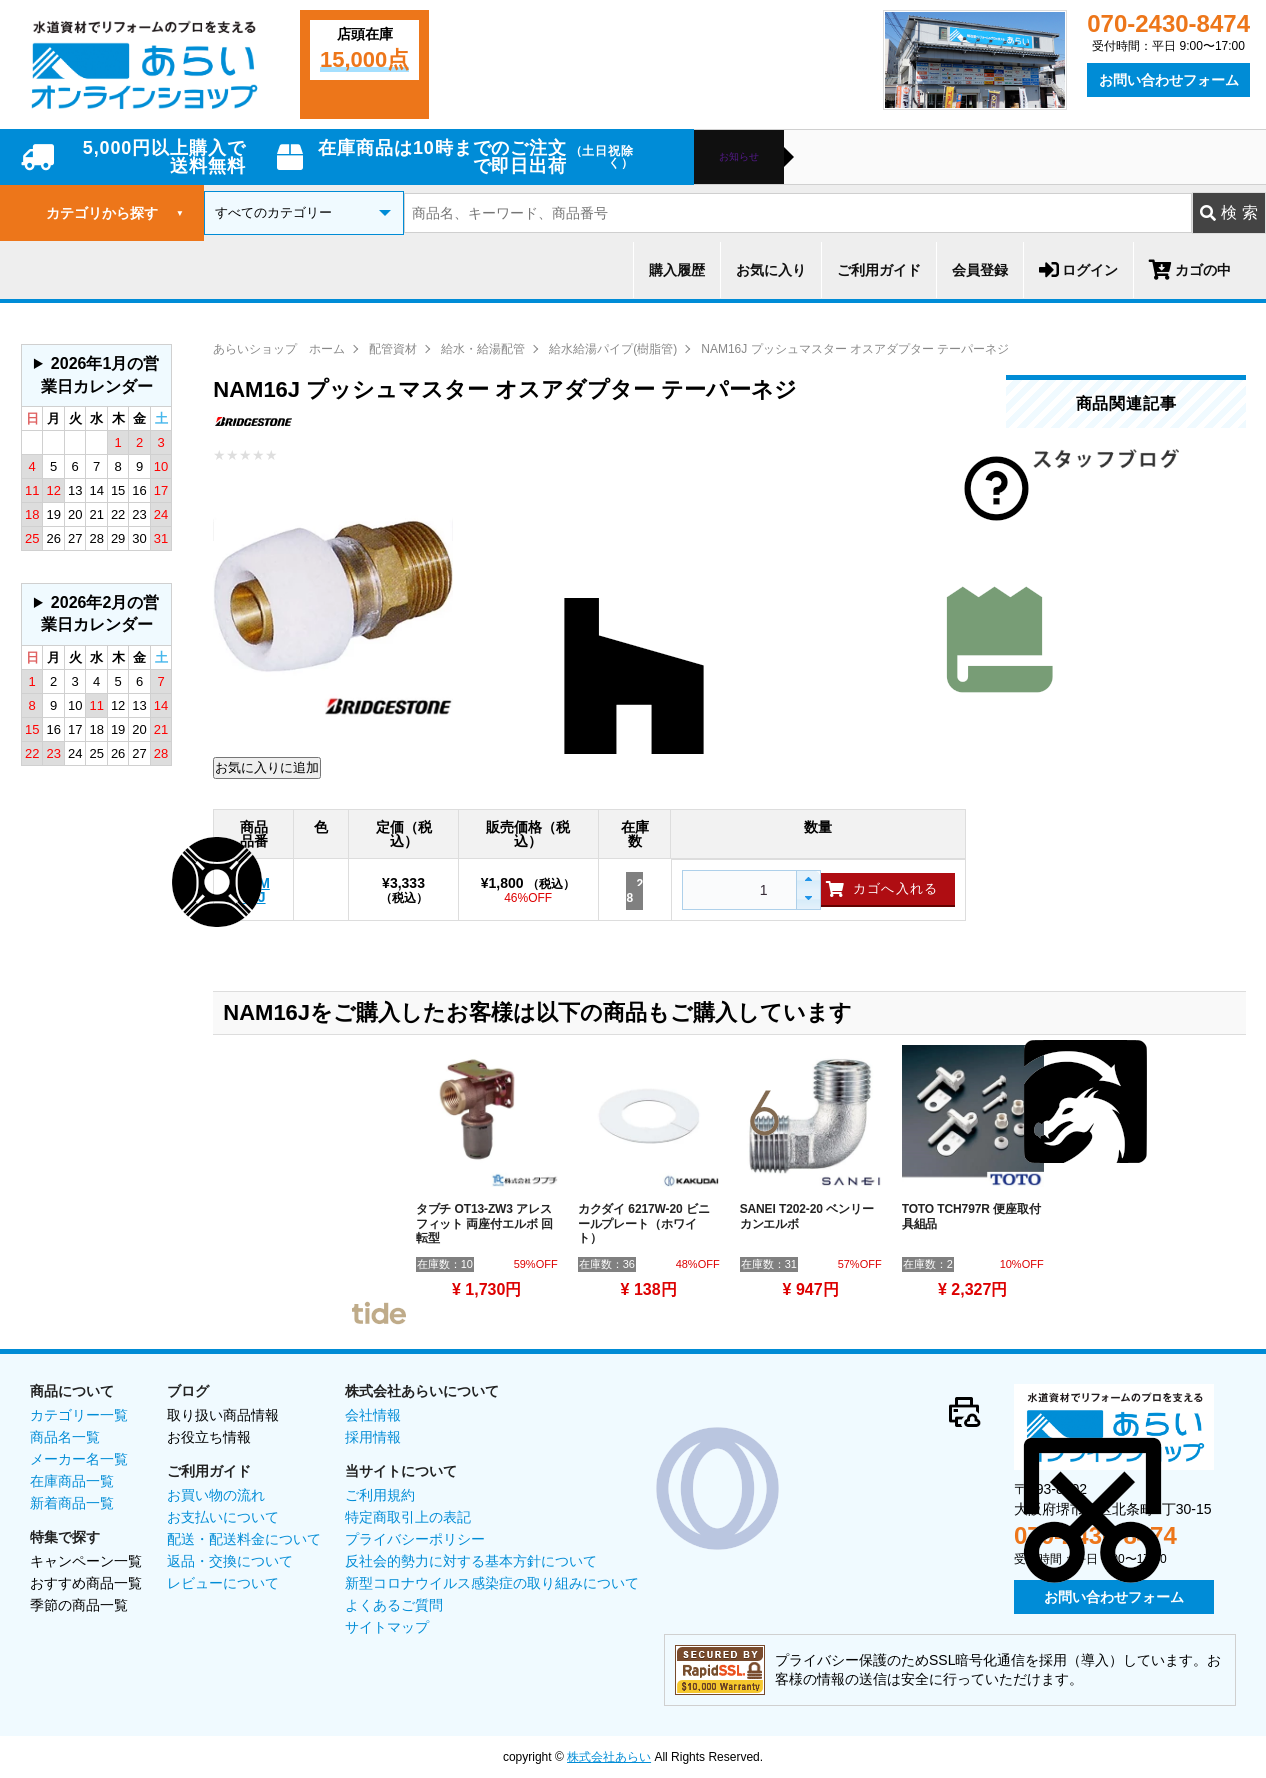 This screenshot has width=1266, height=1778. Describe the element at coordinates (379, 1313) in the screenshot. I see `open the Tide banking app` at that location.